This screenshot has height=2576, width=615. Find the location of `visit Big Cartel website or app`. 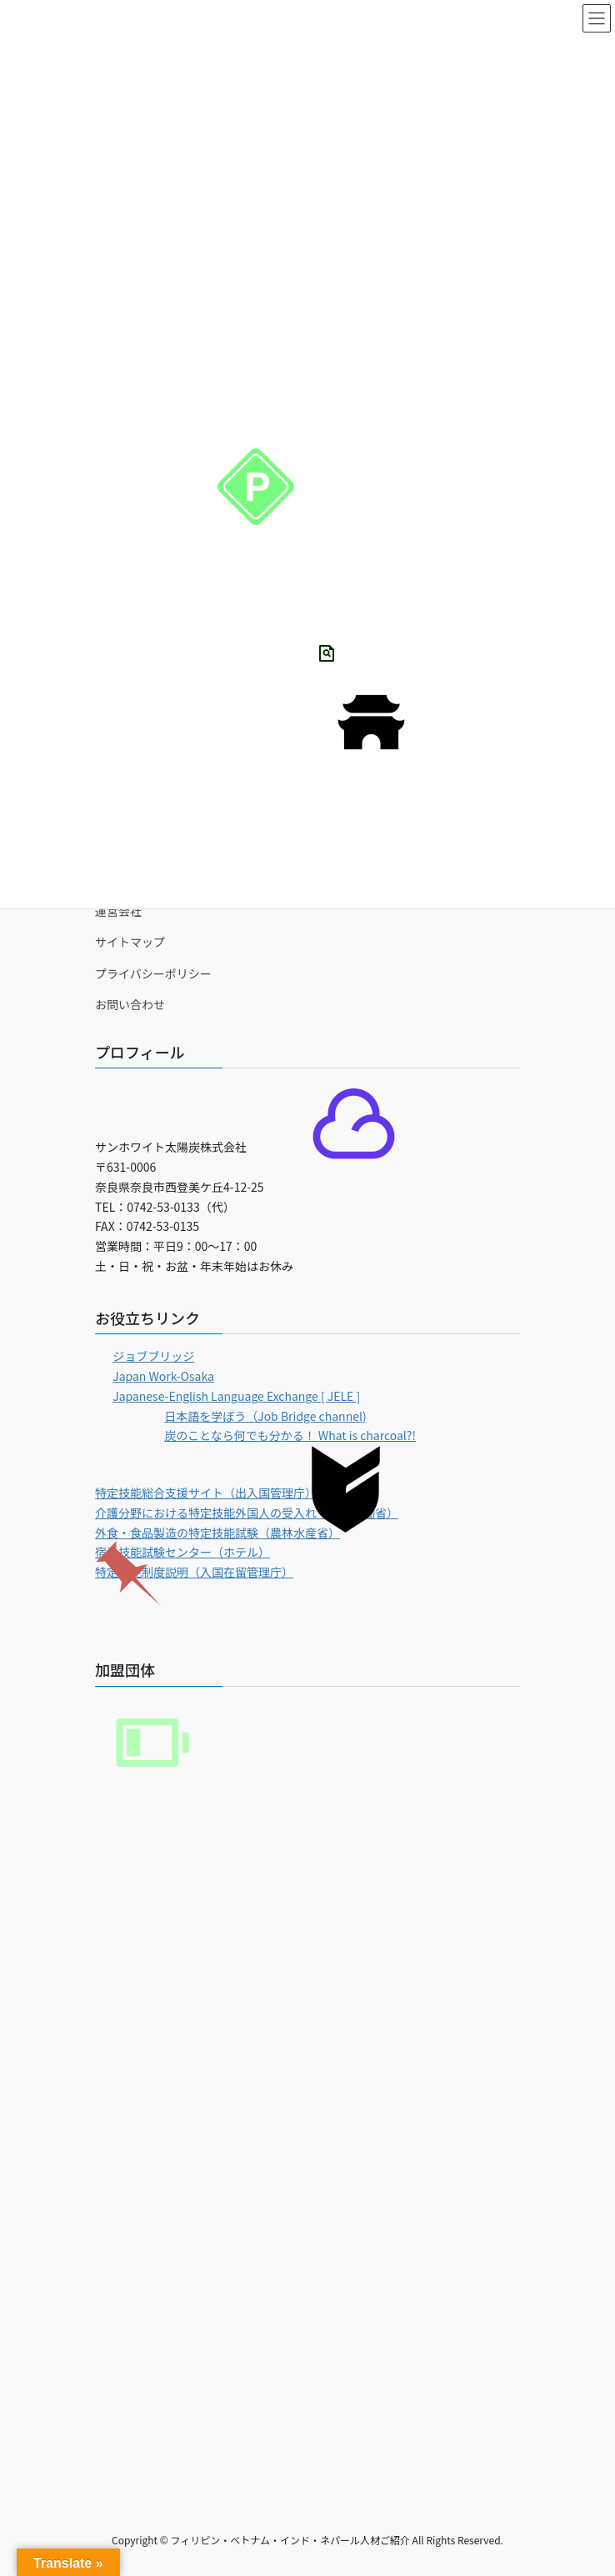

visit Big Cartel website or app is located at coordinates (346, 1489).